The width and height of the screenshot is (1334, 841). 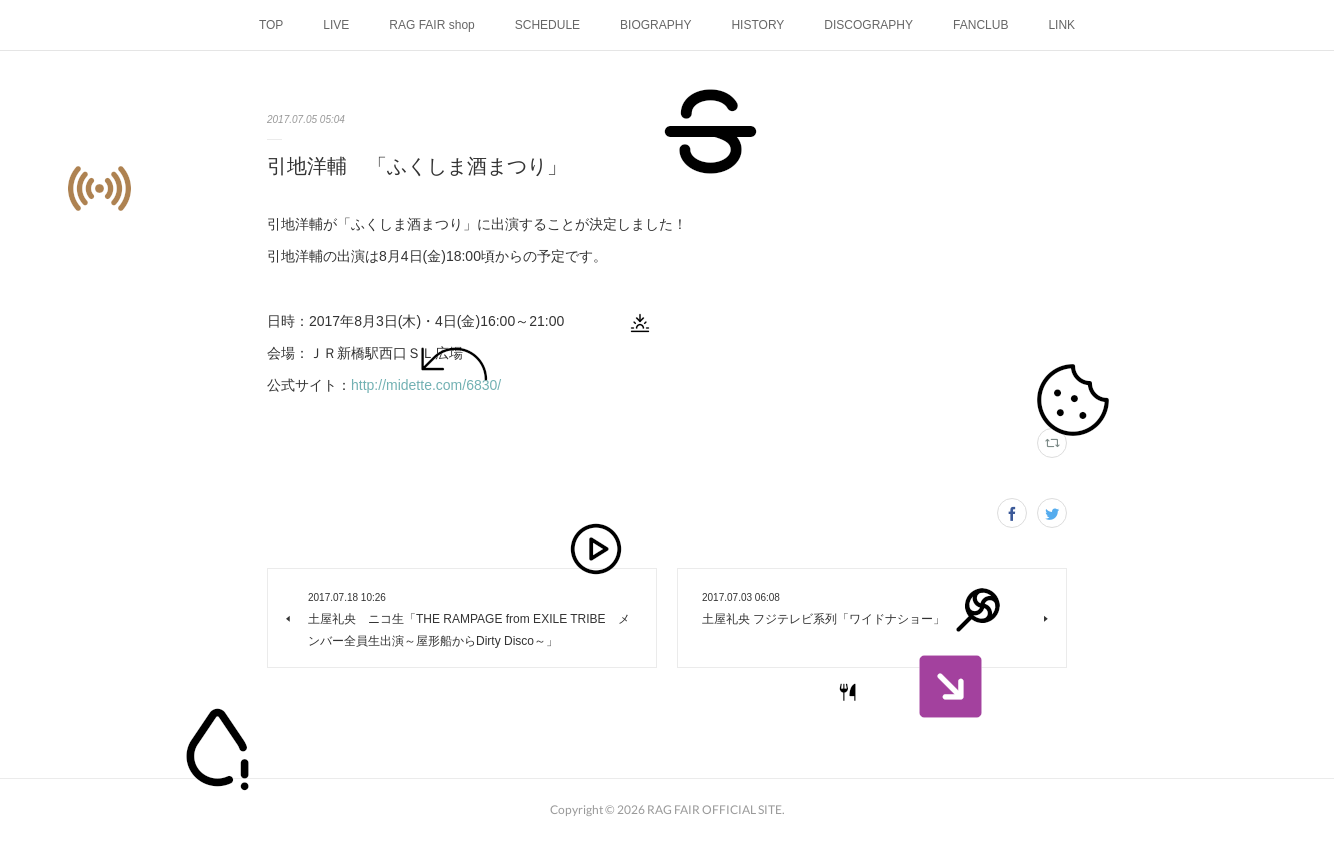 I want to click on navigate to the bottom-right section, so click(x=950, y=686).